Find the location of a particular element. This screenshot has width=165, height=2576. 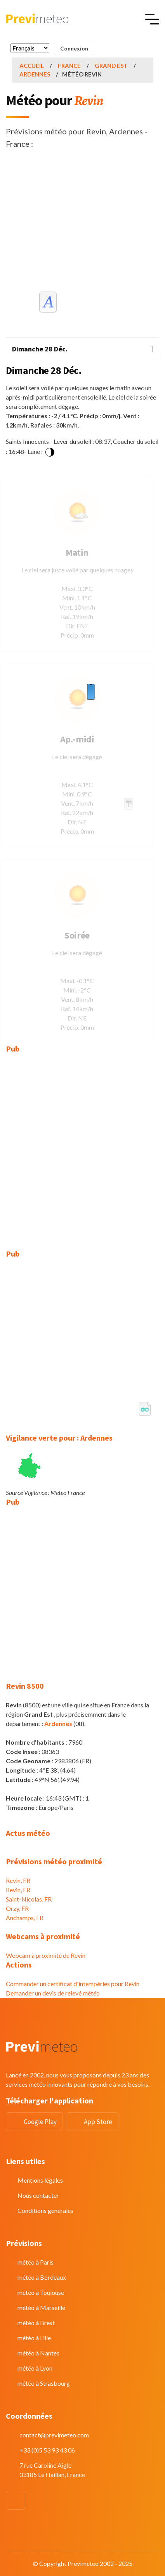

iPhone 15 device icon is located at coordinates (91, 692).